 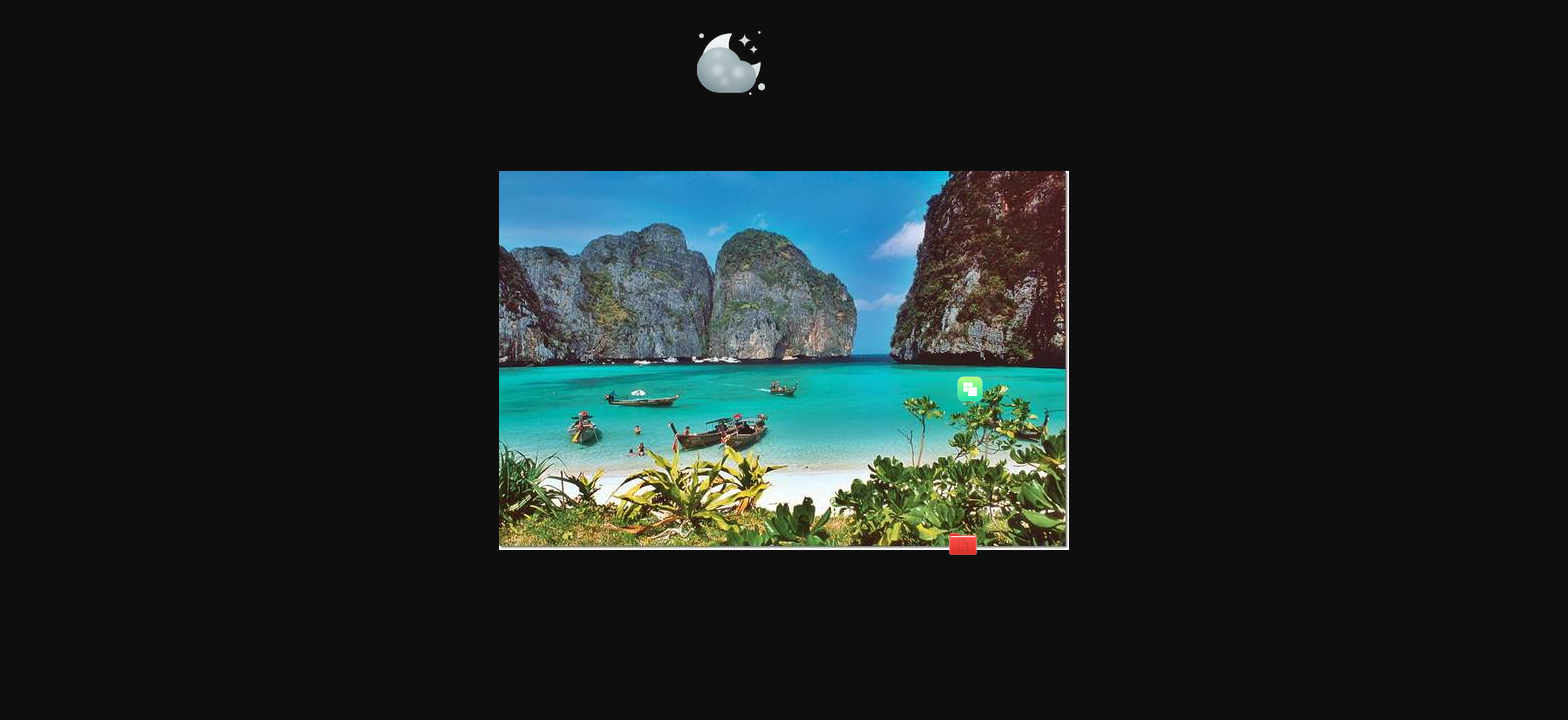 I want to click on indicates cloudy nighttime weather conditions, so click(x=731, y=63).